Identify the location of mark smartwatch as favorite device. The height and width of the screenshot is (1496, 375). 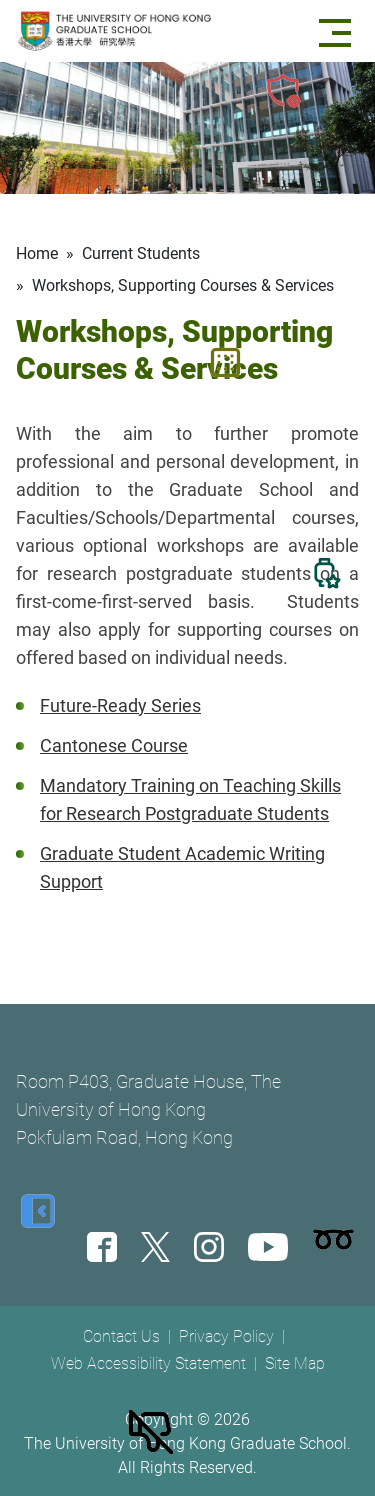
(324, 572).